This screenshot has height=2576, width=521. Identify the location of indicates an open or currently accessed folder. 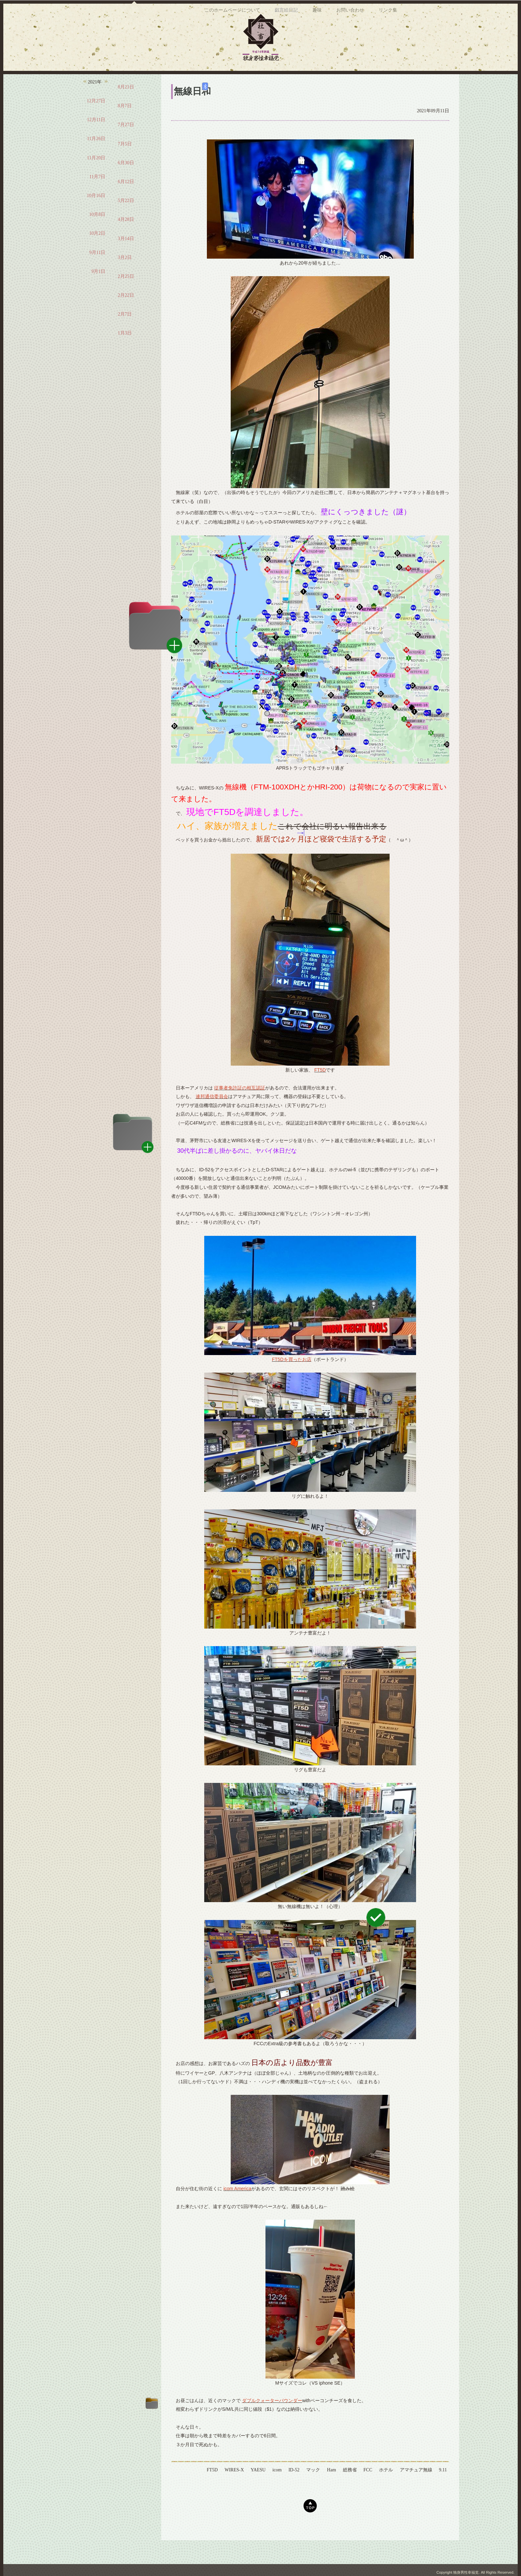
(152, 2403).